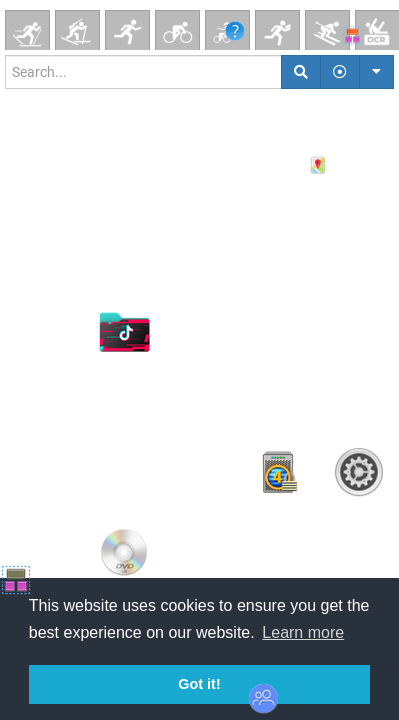 This screenshot has width=399, height=720. Describe the element at coordinates (359, 472) in the screenshot. I see `open system settings` at that location.